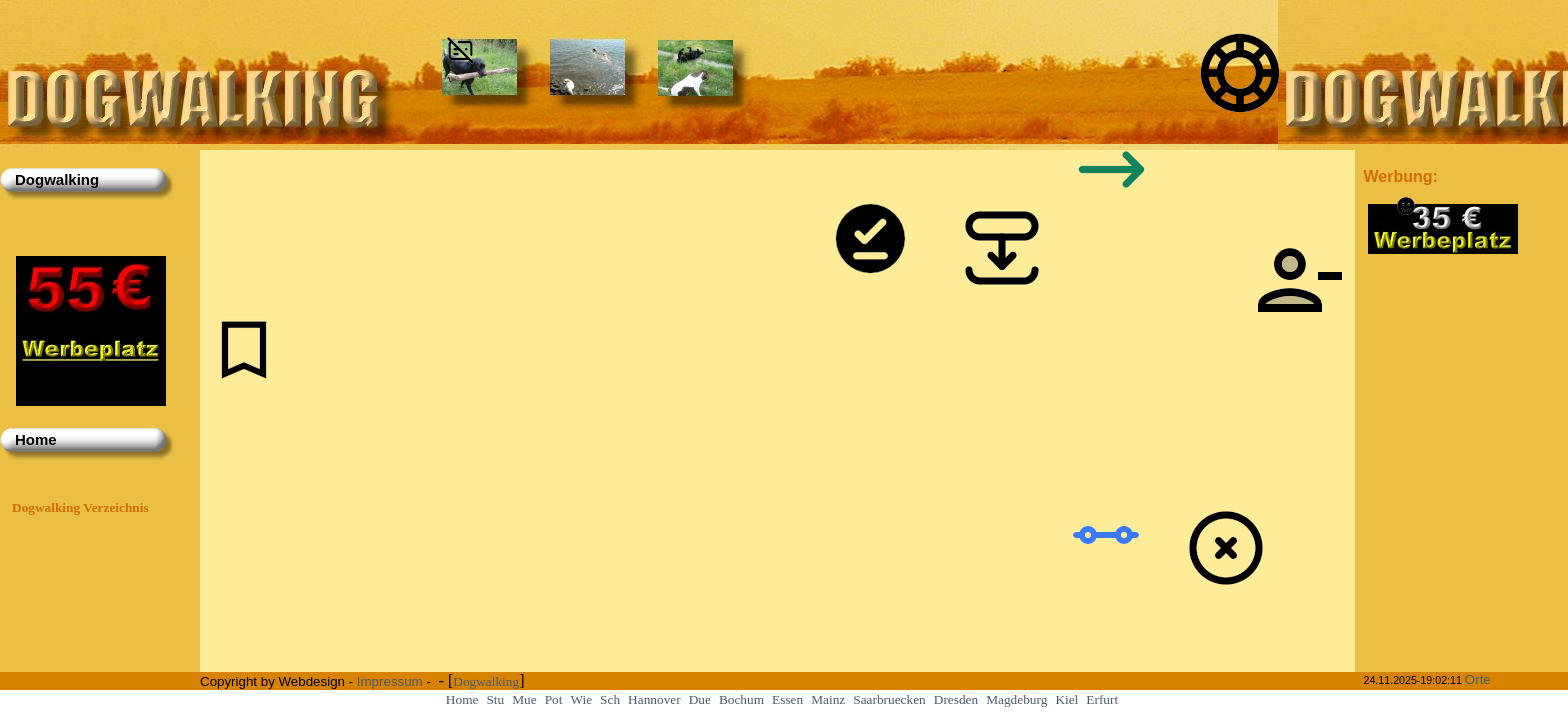  Describe the element at coordinates (244, 350) in the screenshot. I see `save this item for later` at that location.